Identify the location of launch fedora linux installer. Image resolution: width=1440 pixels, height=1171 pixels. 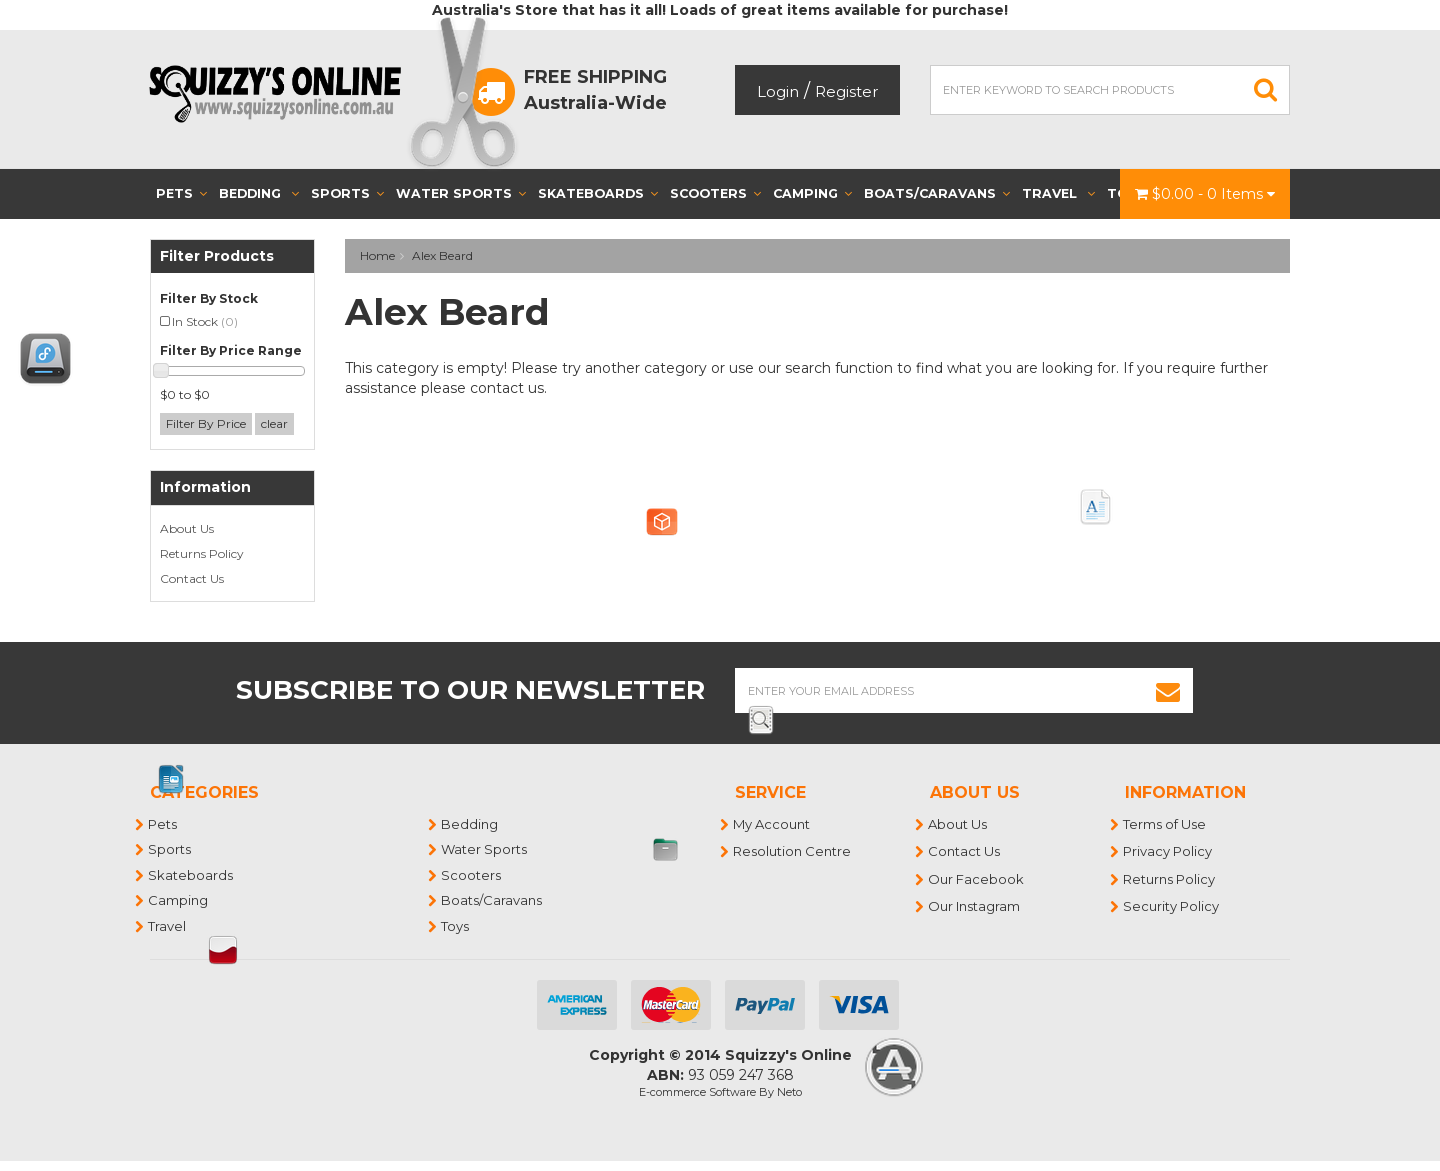
(45, 358).